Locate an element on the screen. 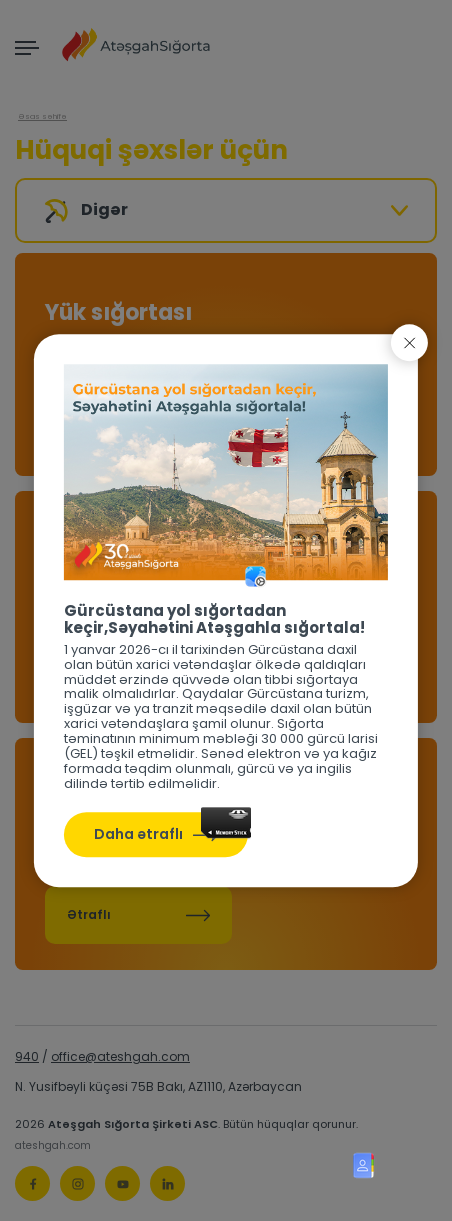 Image resolution: width=452 pixels, height=1221 pixels. access memory stick storage device is located at coordinates (226, 823).